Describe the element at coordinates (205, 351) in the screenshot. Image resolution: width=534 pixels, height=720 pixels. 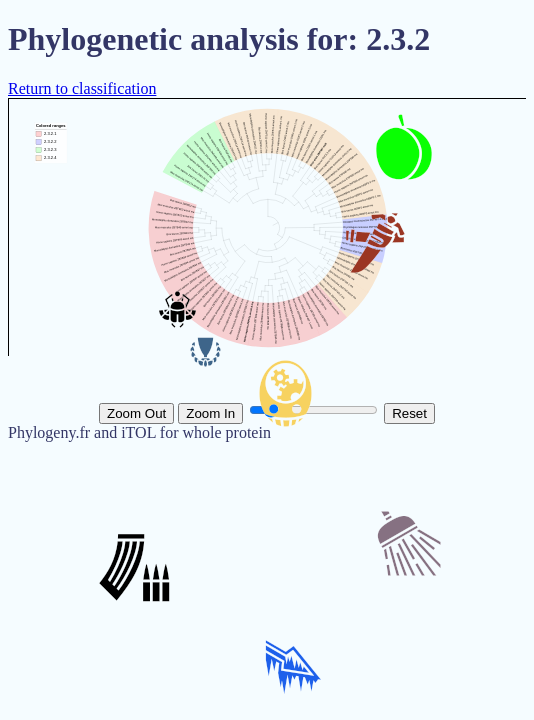
I see `view achievements or awards` at that location.